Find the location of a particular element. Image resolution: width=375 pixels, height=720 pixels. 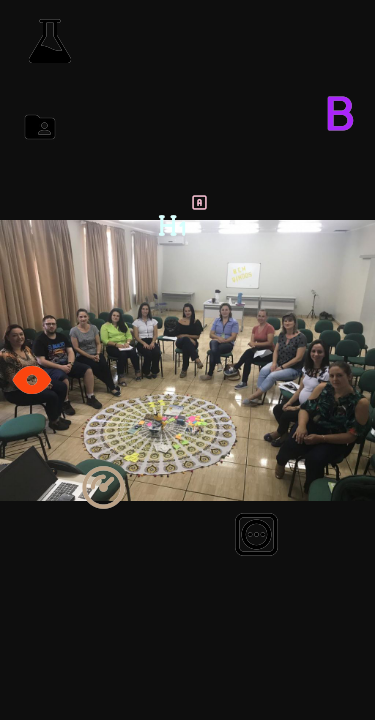

select text formatting option A is located at coordinates (199, 202).